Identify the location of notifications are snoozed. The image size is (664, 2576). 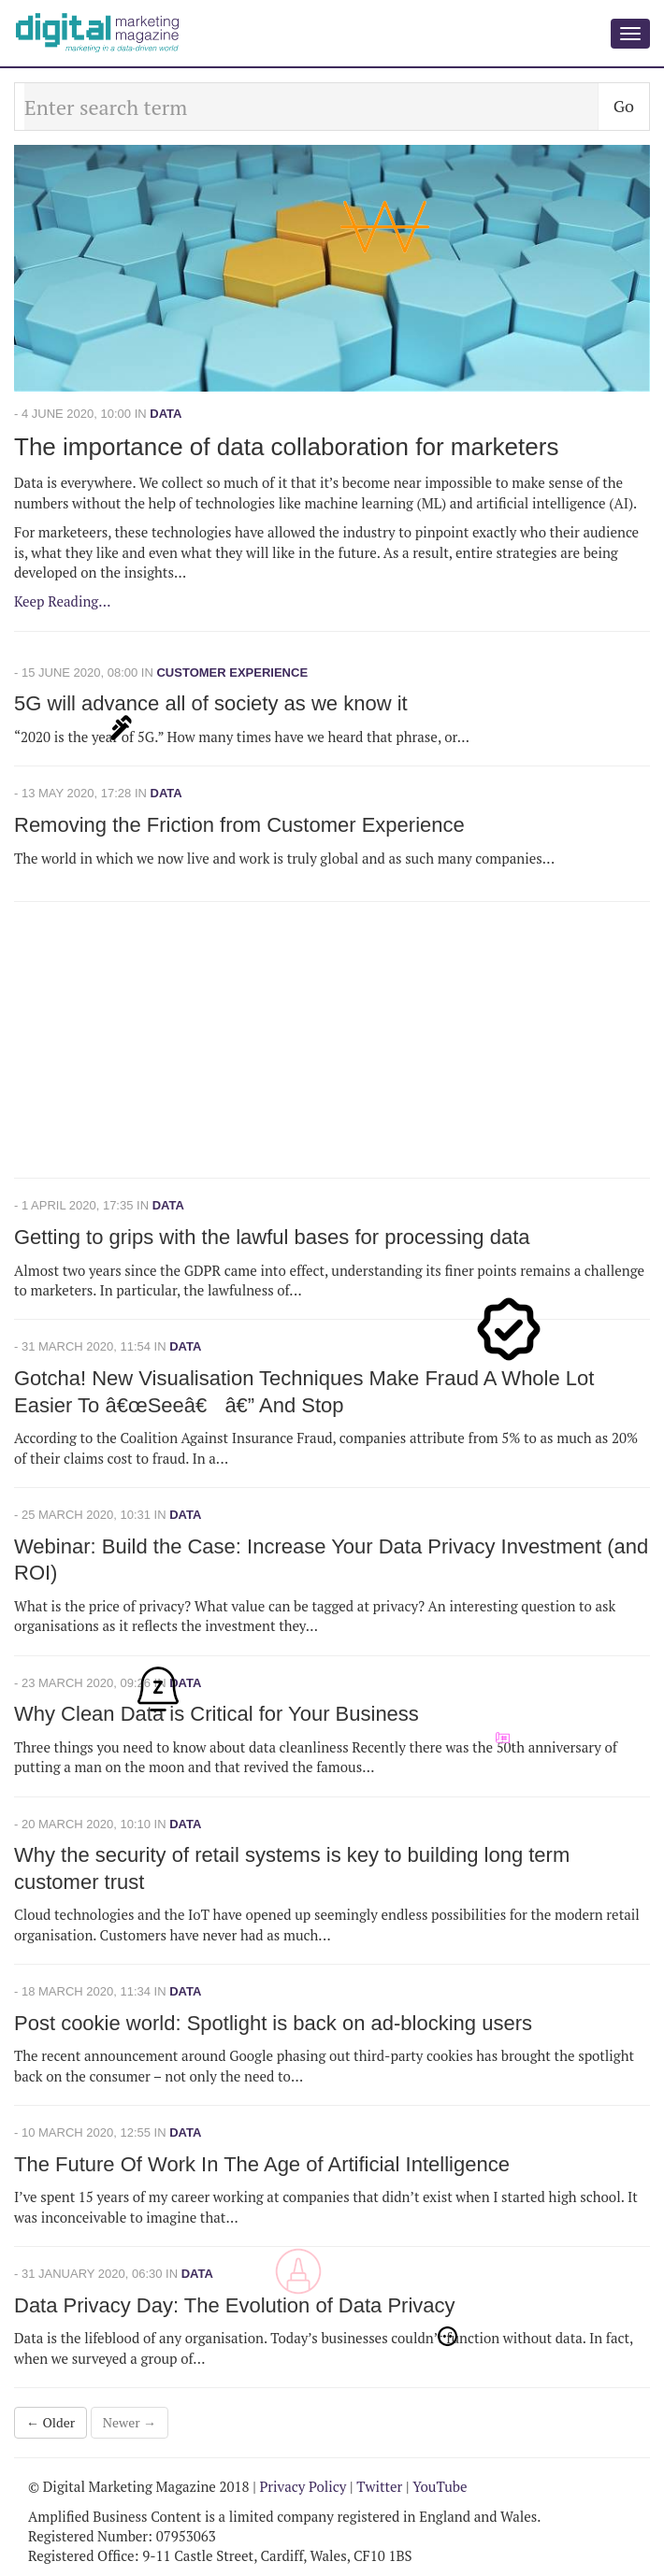
(158, 1689).